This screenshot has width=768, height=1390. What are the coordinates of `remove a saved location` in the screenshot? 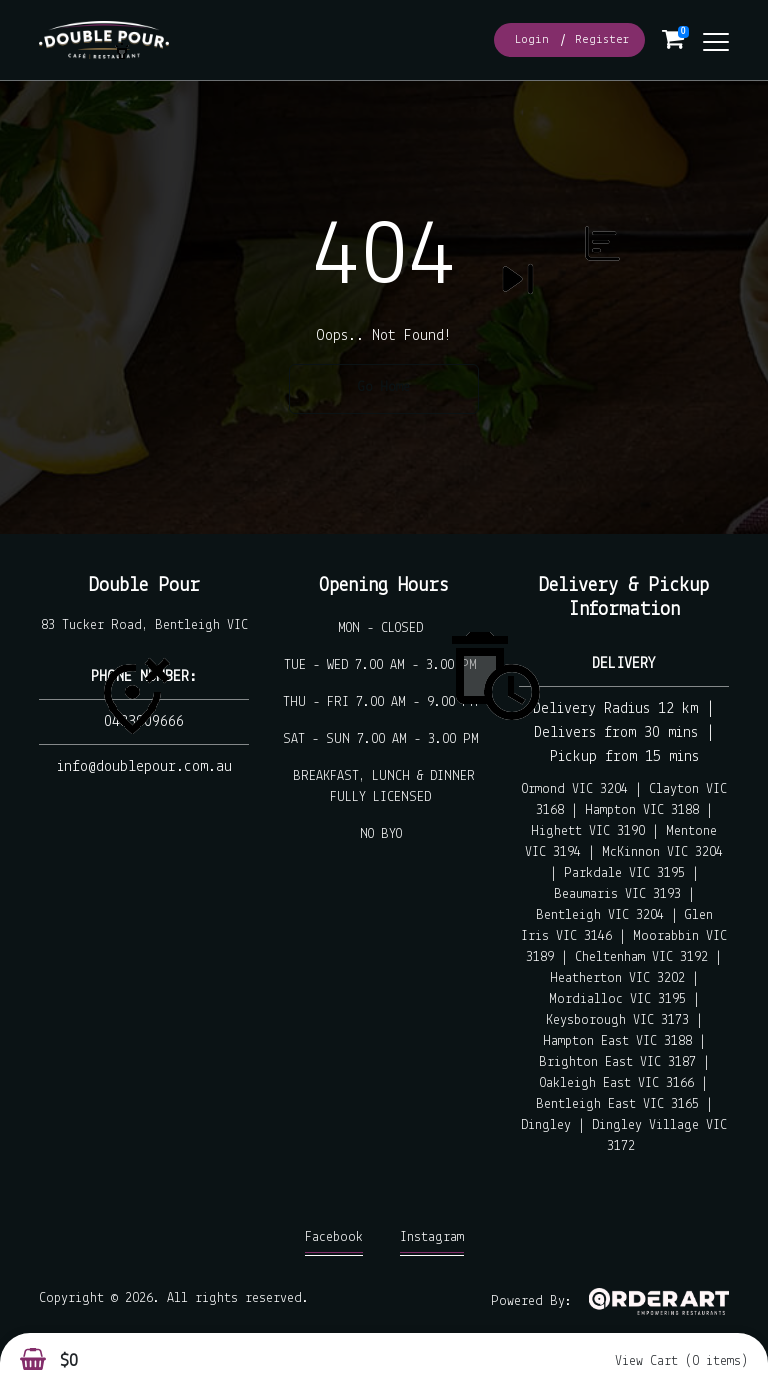 It's located at (132, 695).